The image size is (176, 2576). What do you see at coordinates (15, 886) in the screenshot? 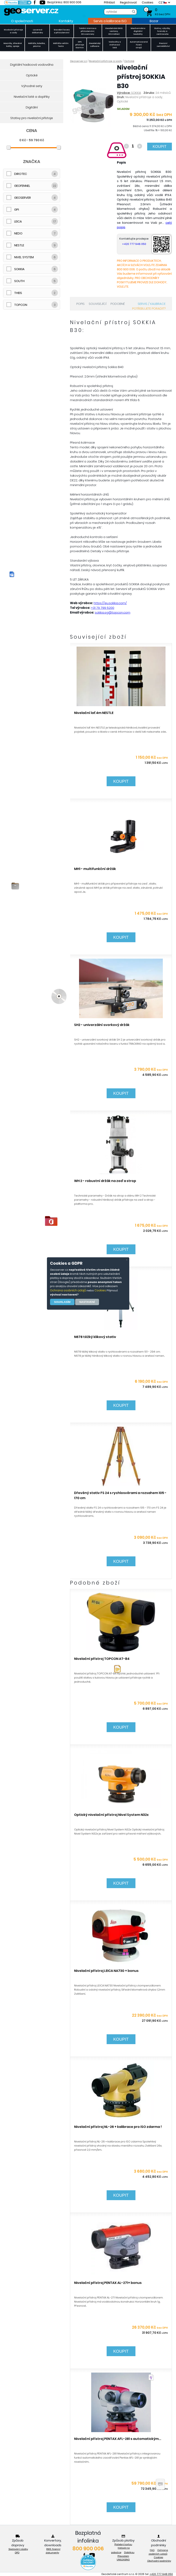
I see `open the file manager application` at bounding box center [15, 886].